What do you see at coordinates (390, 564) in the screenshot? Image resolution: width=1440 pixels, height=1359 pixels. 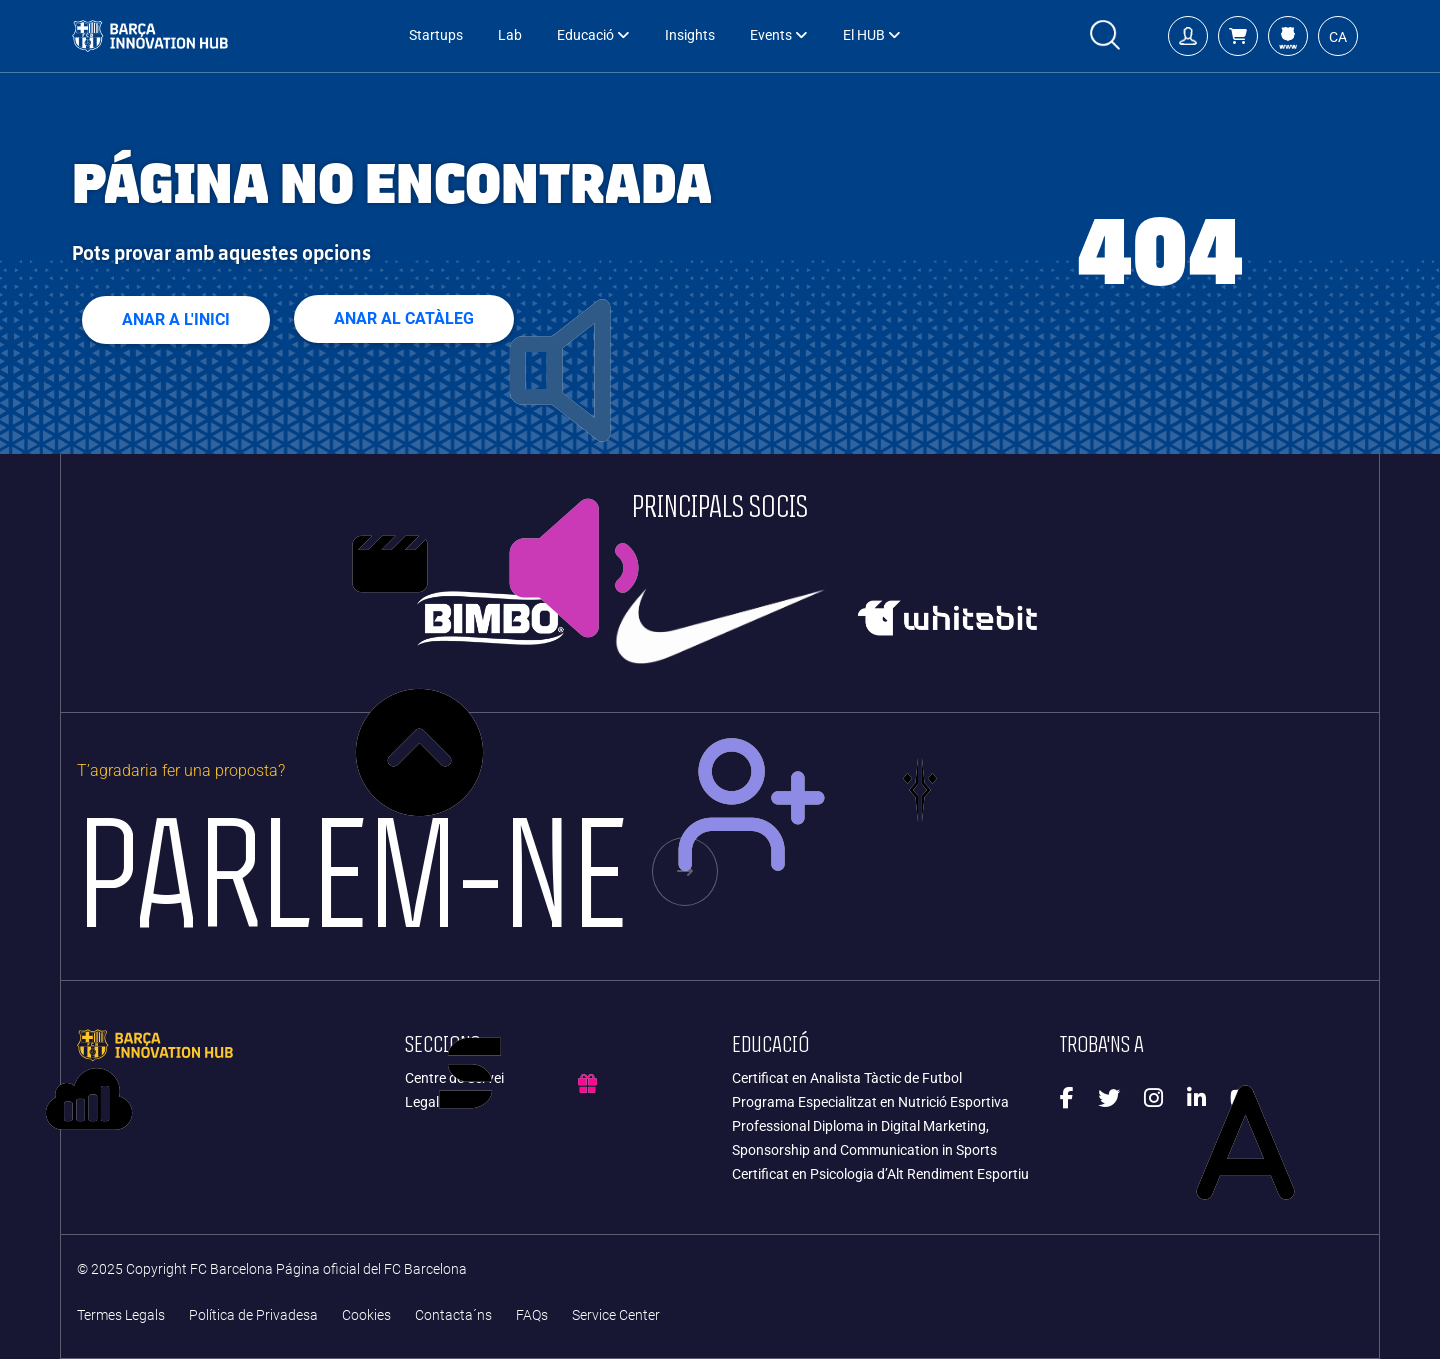 I see `access video or film content` at bounding box center [390, 564].